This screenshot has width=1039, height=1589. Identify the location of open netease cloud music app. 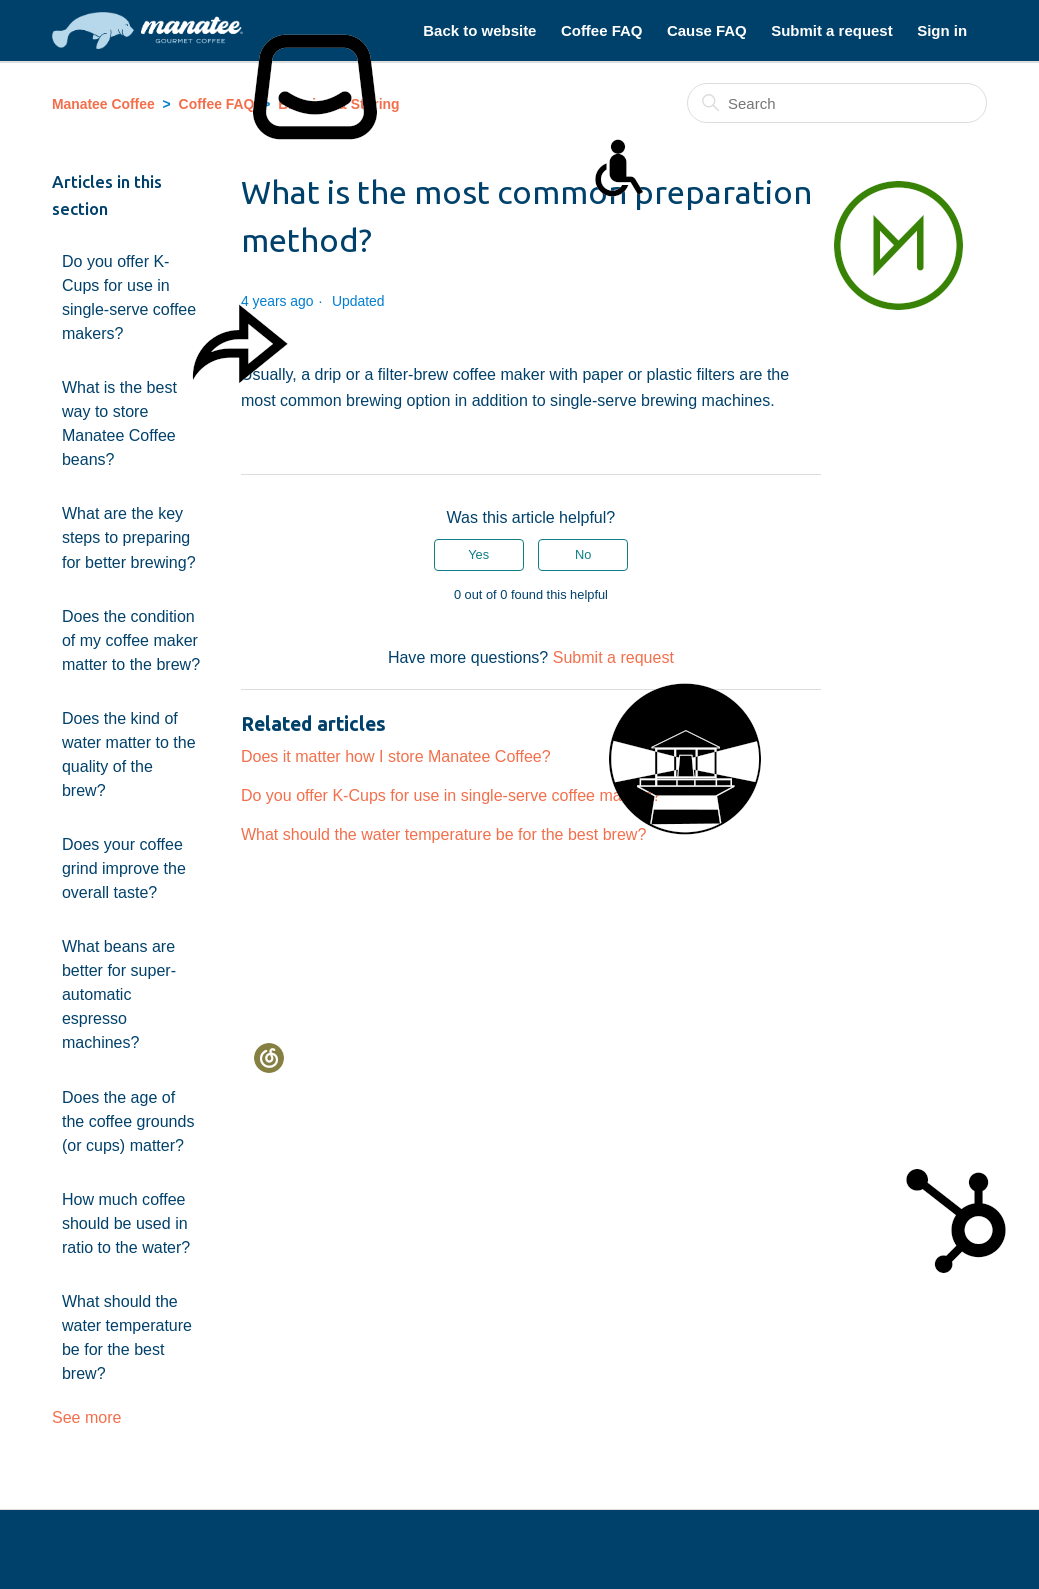
(269, 1058).